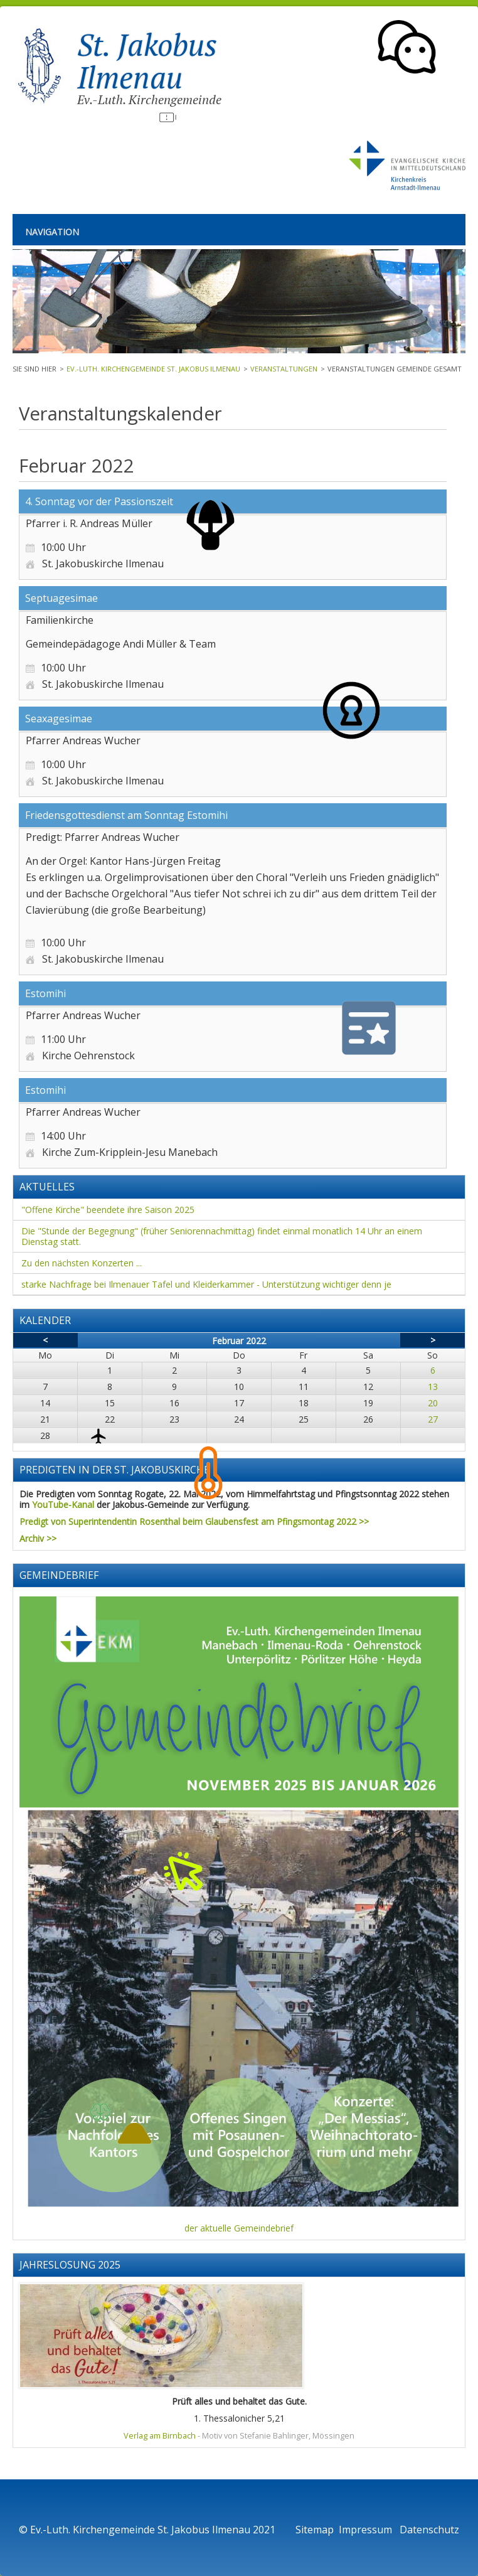  What do you see at coordinates (351, 710) in the screenshot?
I see `access security or privacy settings` at bounding box center [351, 710].